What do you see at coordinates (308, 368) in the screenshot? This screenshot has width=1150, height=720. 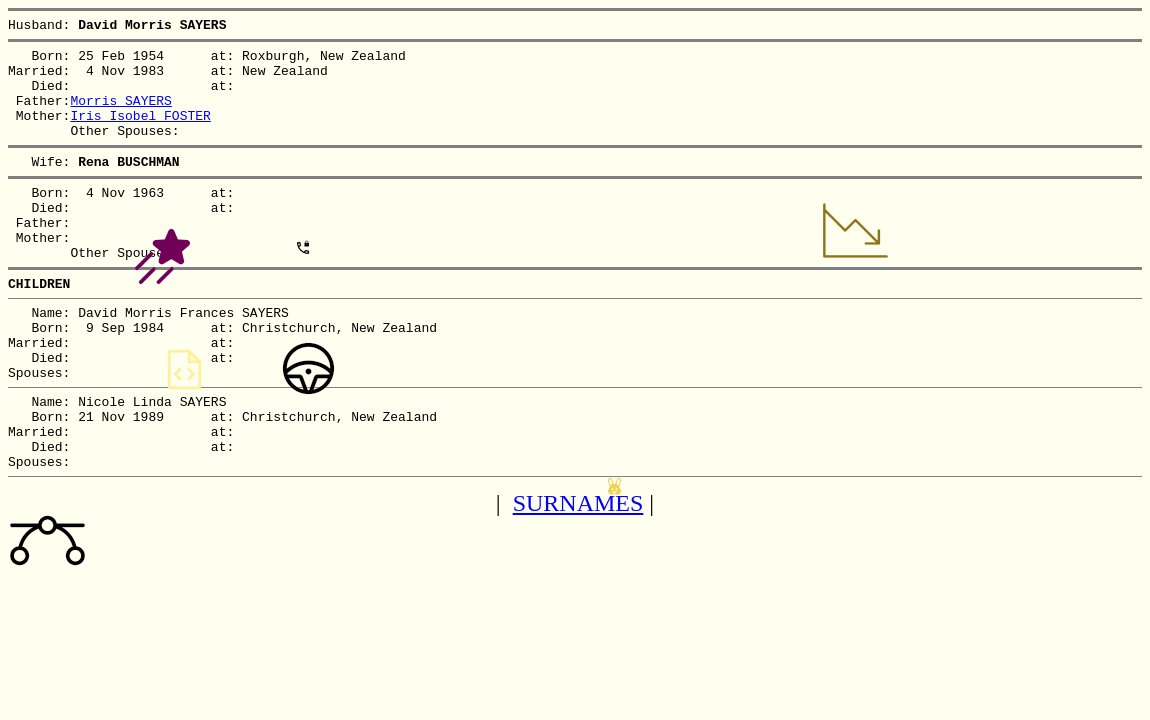 I see `access driving or navigation mode` at bounding box center [308, 368].